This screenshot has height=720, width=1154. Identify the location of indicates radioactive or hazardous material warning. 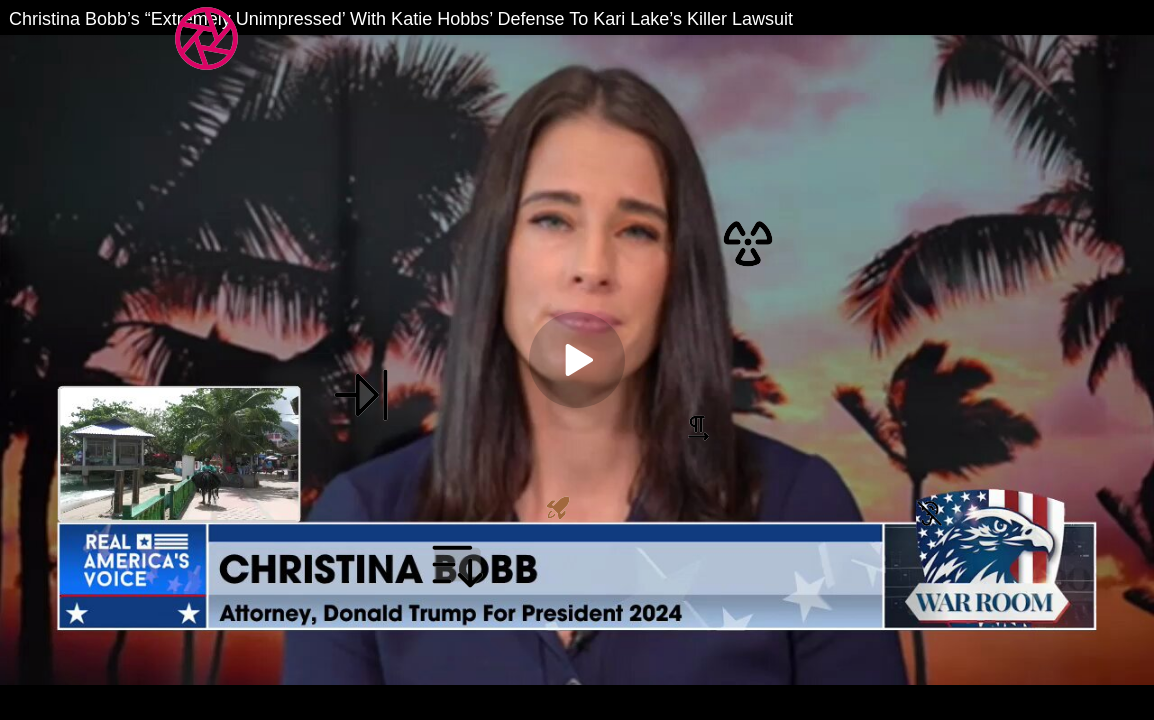
(748, 242).